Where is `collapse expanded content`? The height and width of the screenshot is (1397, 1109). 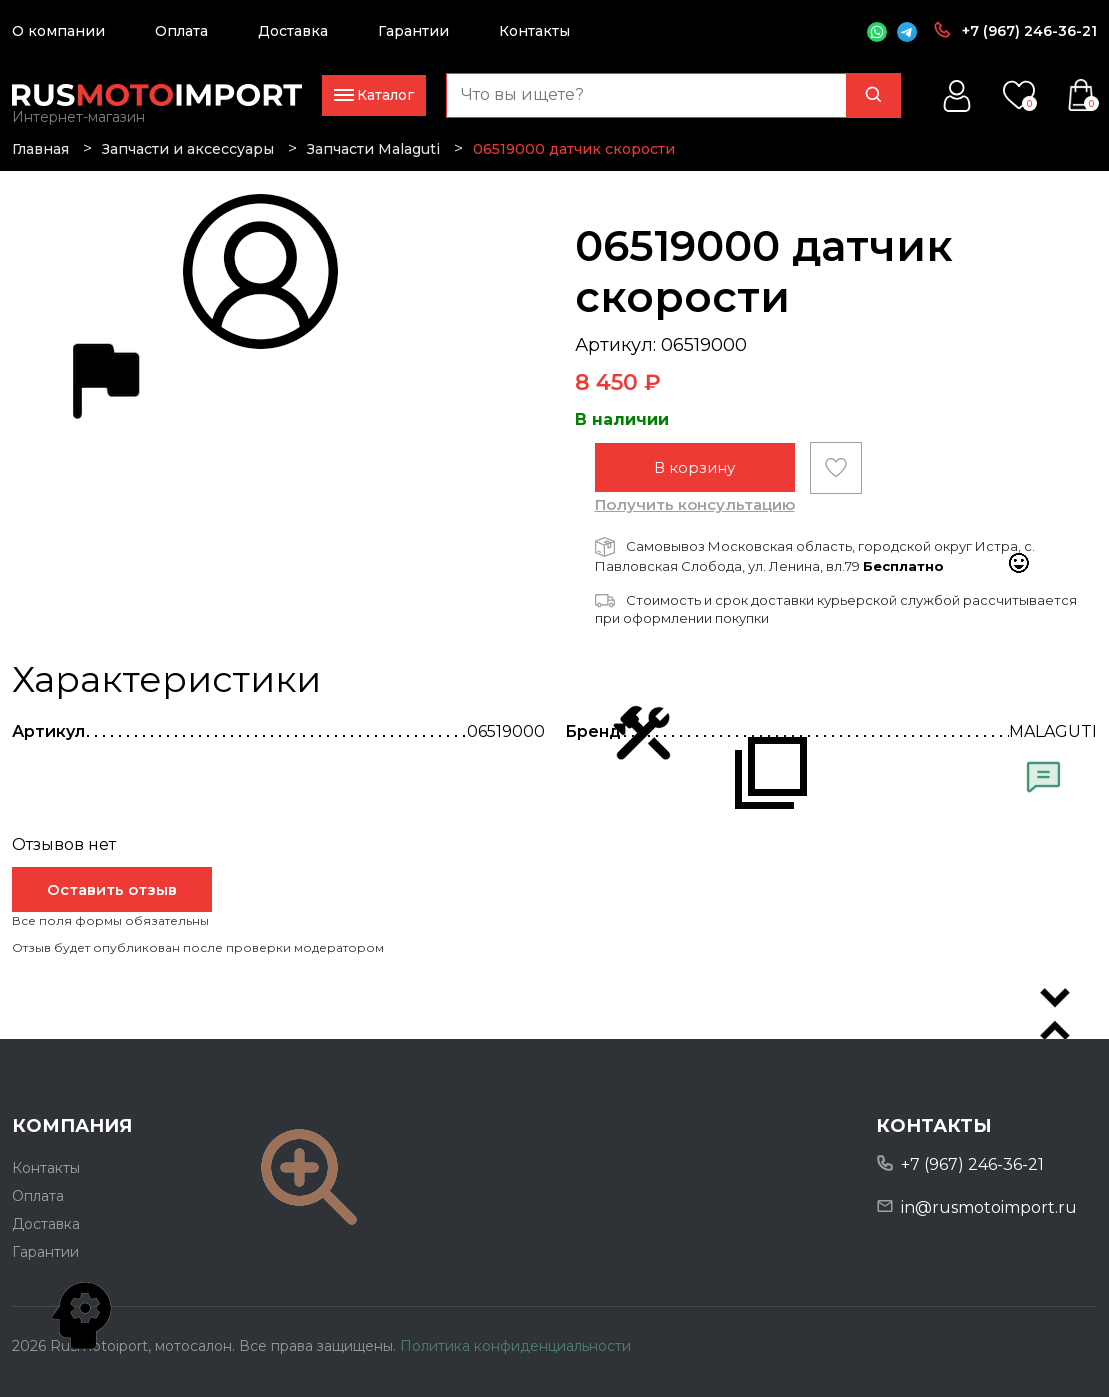
collapse expanded content is located at coordinates (1055, 1014).